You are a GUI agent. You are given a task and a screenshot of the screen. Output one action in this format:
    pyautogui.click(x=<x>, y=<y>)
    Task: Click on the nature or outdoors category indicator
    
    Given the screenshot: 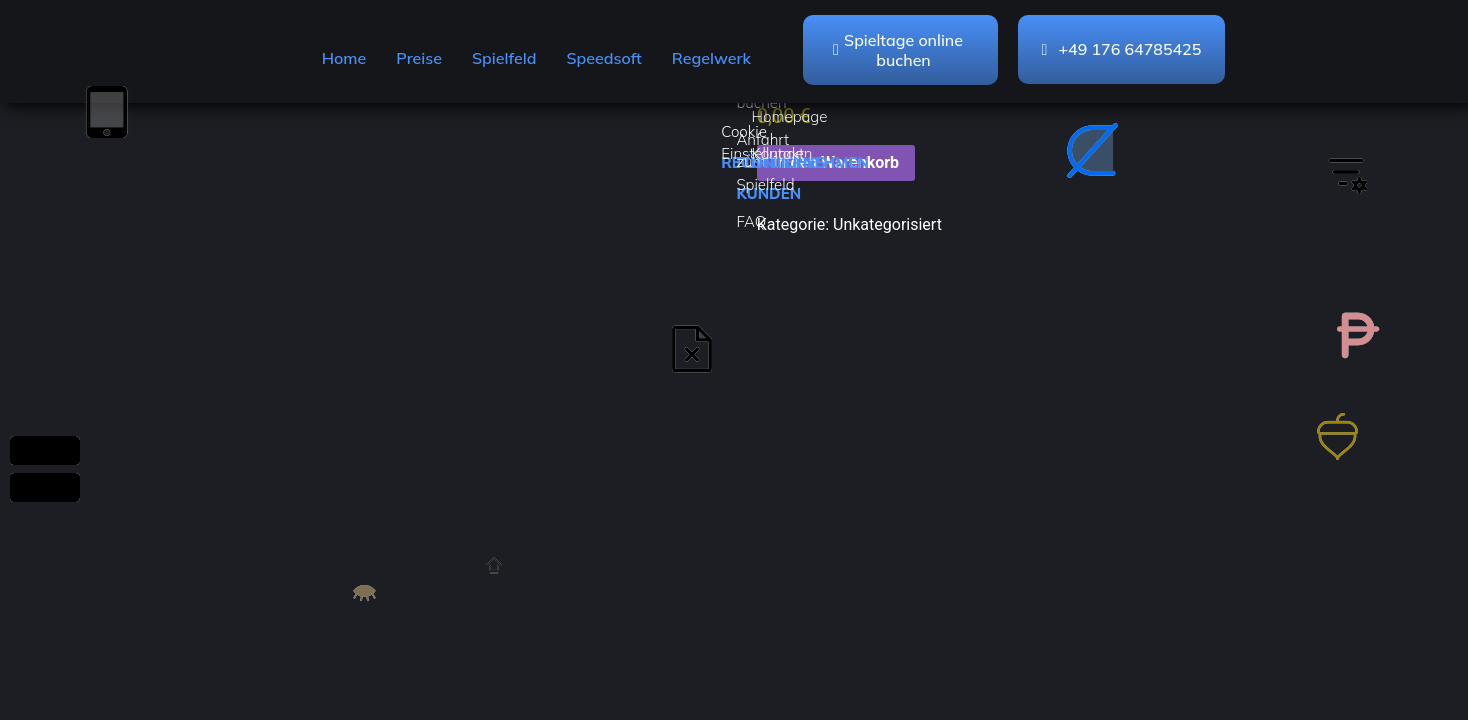 What is the action you would take?
    pyautogui.click(x=1337, y=436)
    